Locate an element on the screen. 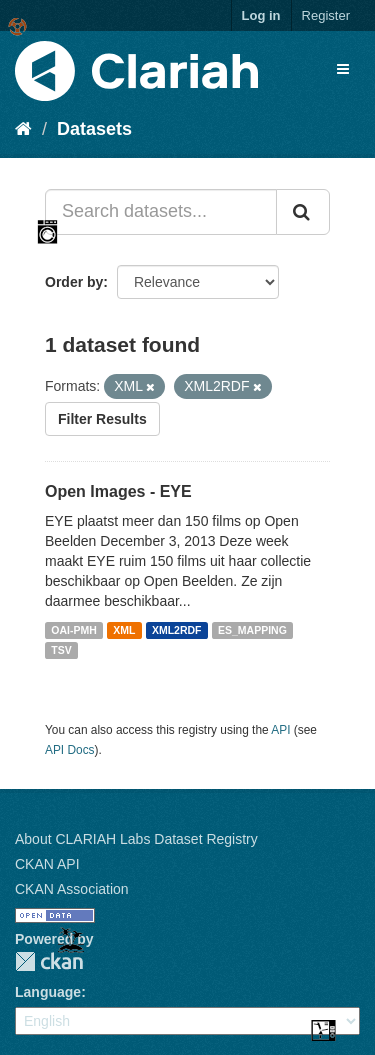 The width and height of the screenshot is (375, 1055). access laundry or appliance controls is located at coordinates (47, 231).